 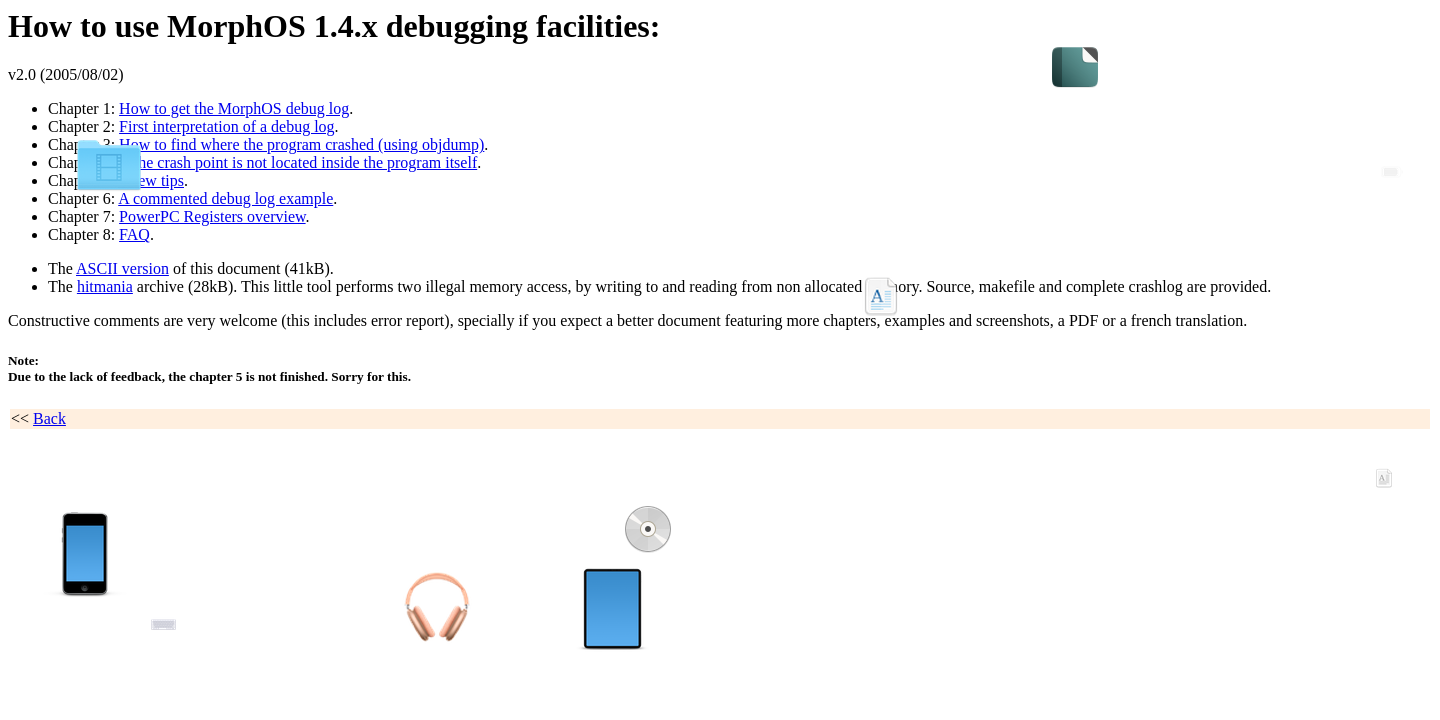 I want to click on open a word processing document, so click(x=881, y=296).